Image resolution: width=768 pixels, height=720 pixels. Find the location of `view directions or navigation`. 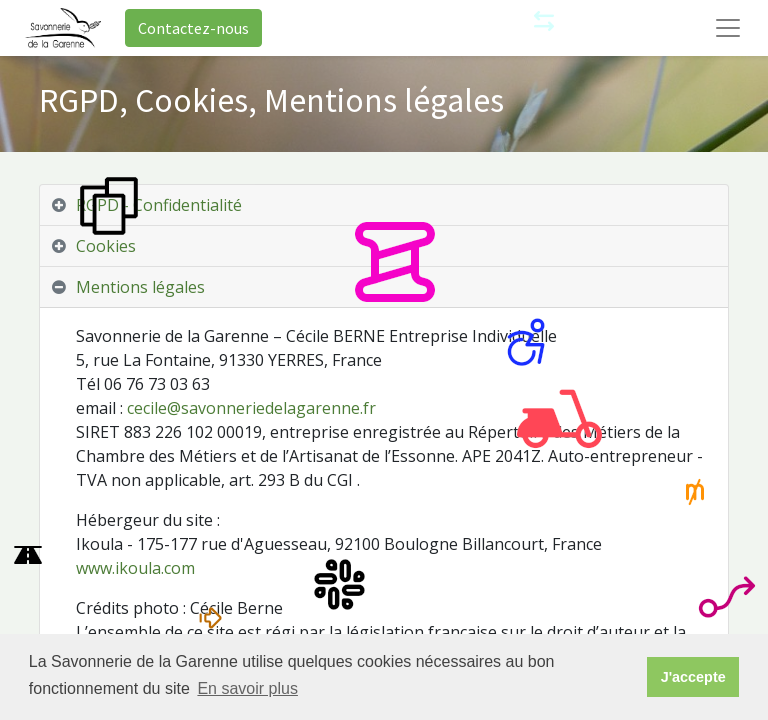

view directions or navigation is located at coordinates (28, 555).